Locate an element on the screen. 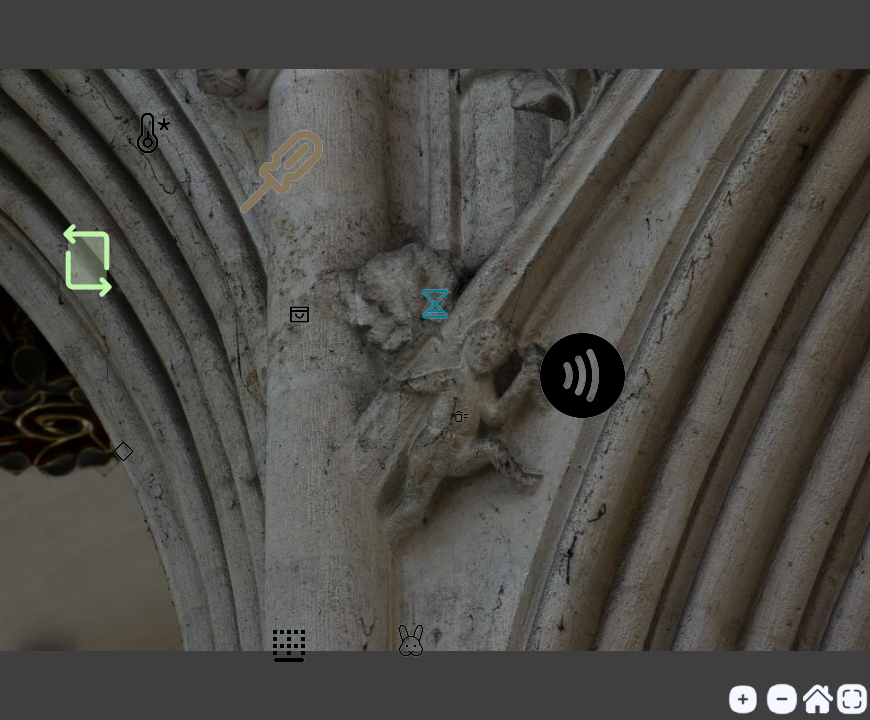 The width and height of the screenshot is (870, 720). tap to pay with contactless payment is located at coordinates (582, 375).